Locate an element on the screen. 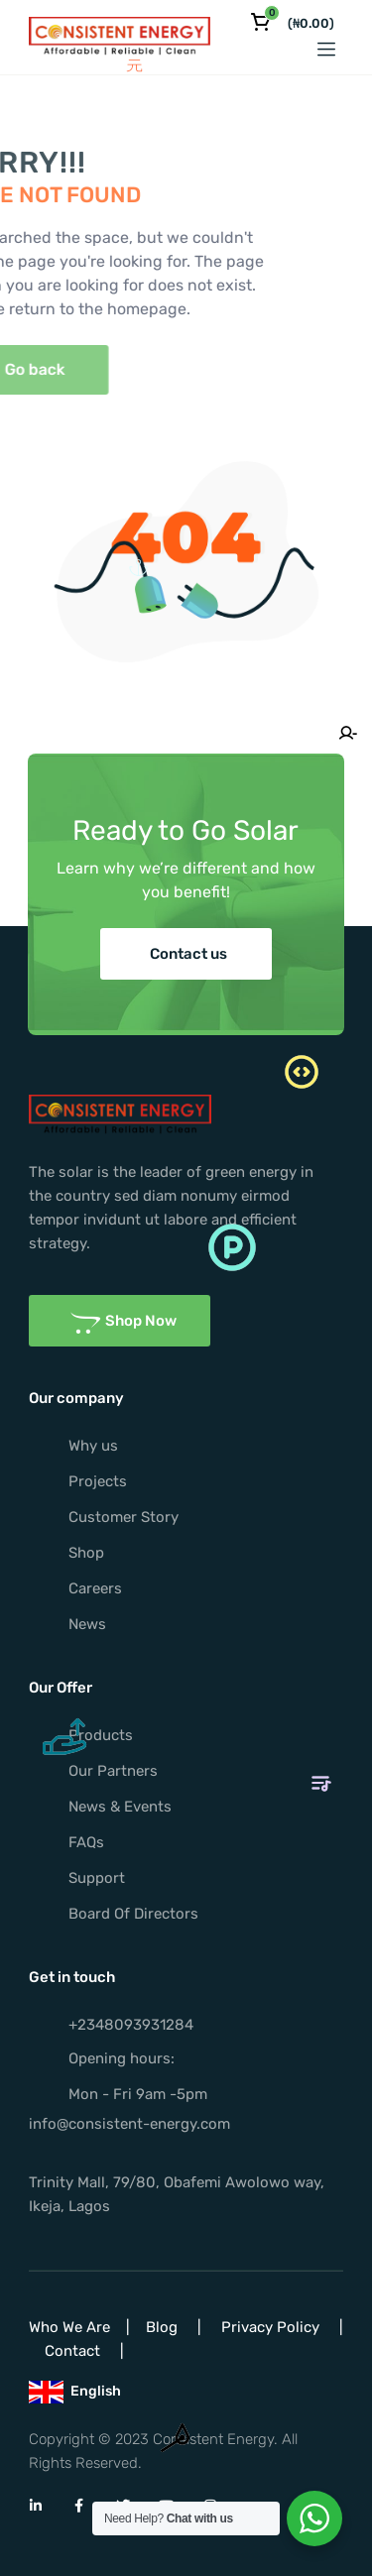 This screenshot has height=2576, width=372. anchor point or fixed position marker is located at coordinates (138, 567).